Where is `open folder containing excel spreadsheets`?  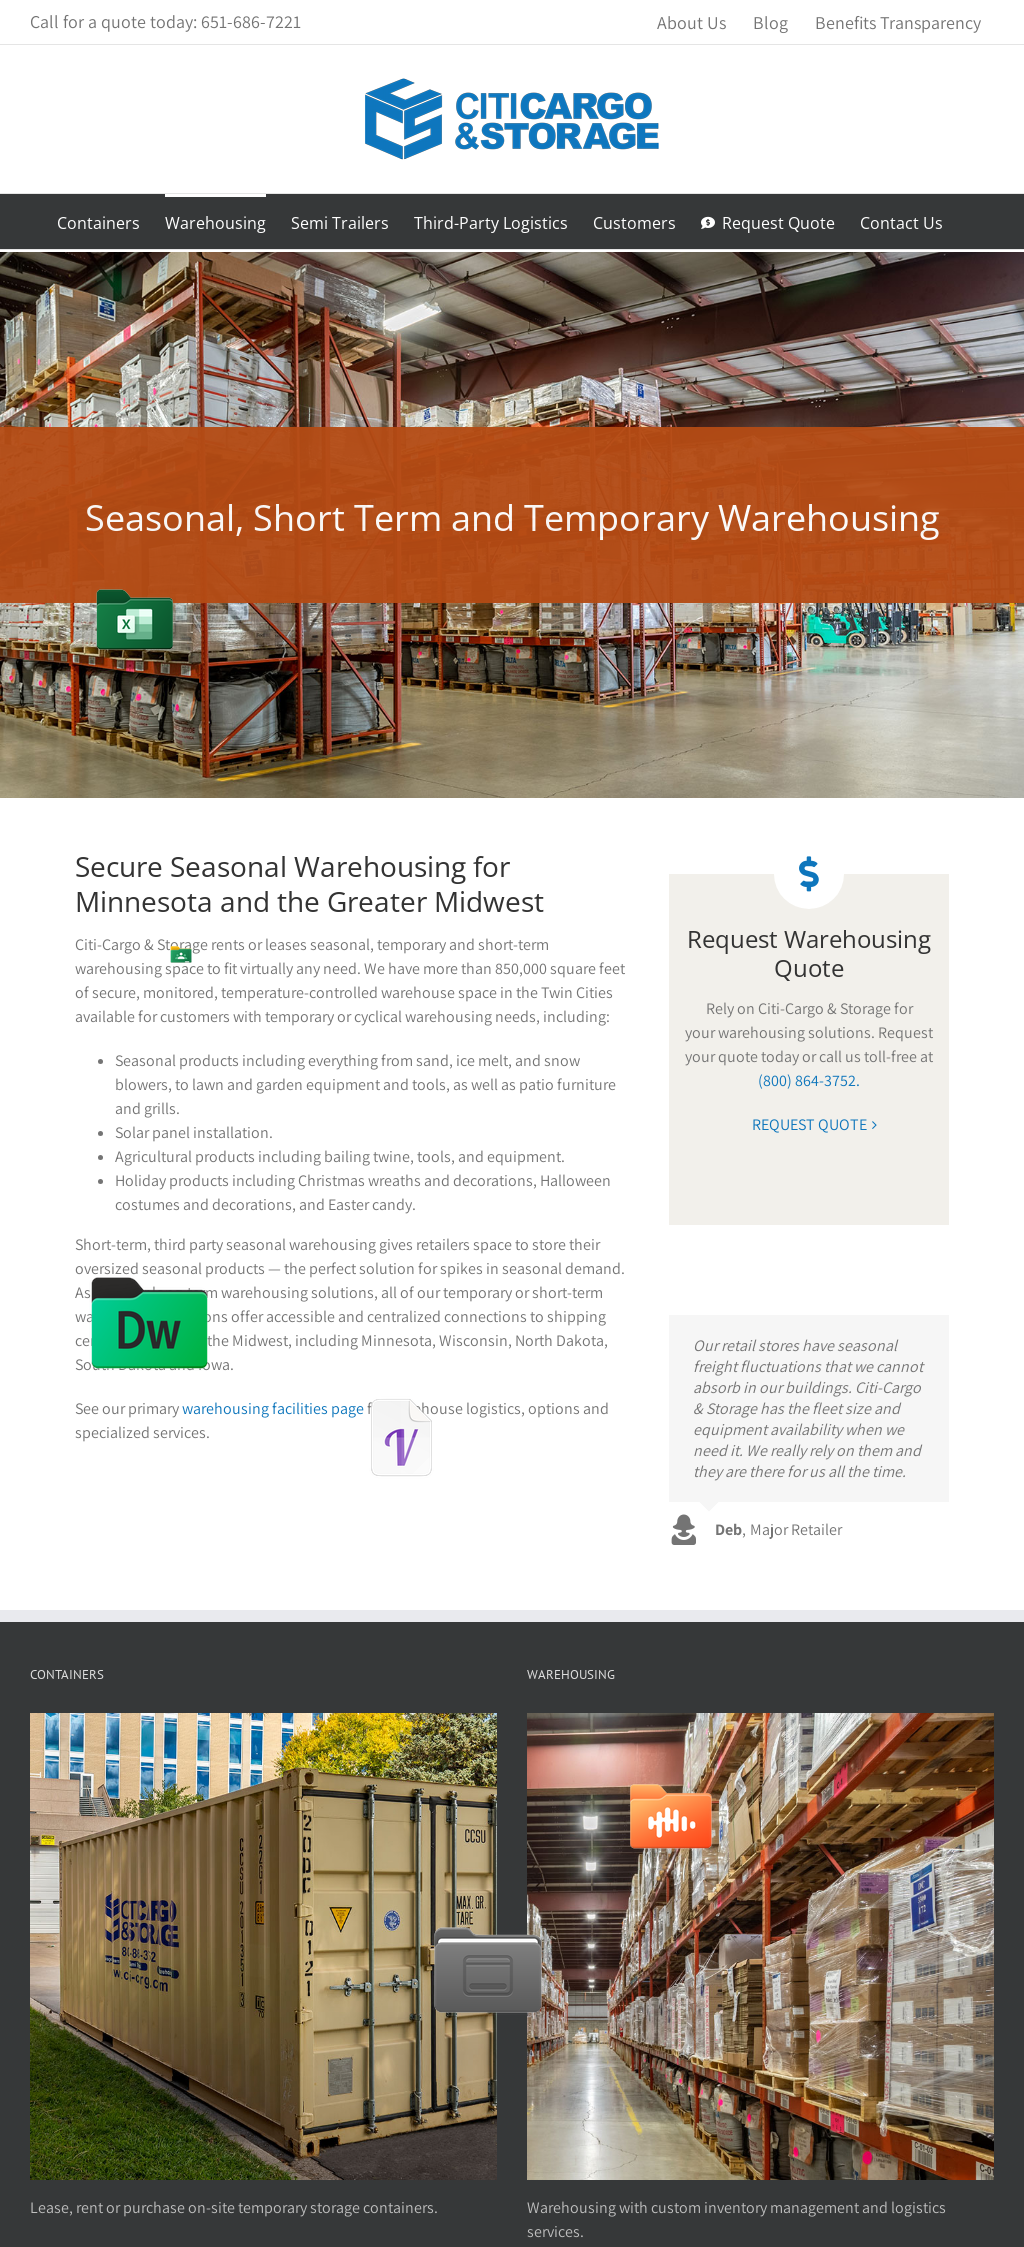 open folder containing excel spreadsheets is located at coordinates (134, 621).